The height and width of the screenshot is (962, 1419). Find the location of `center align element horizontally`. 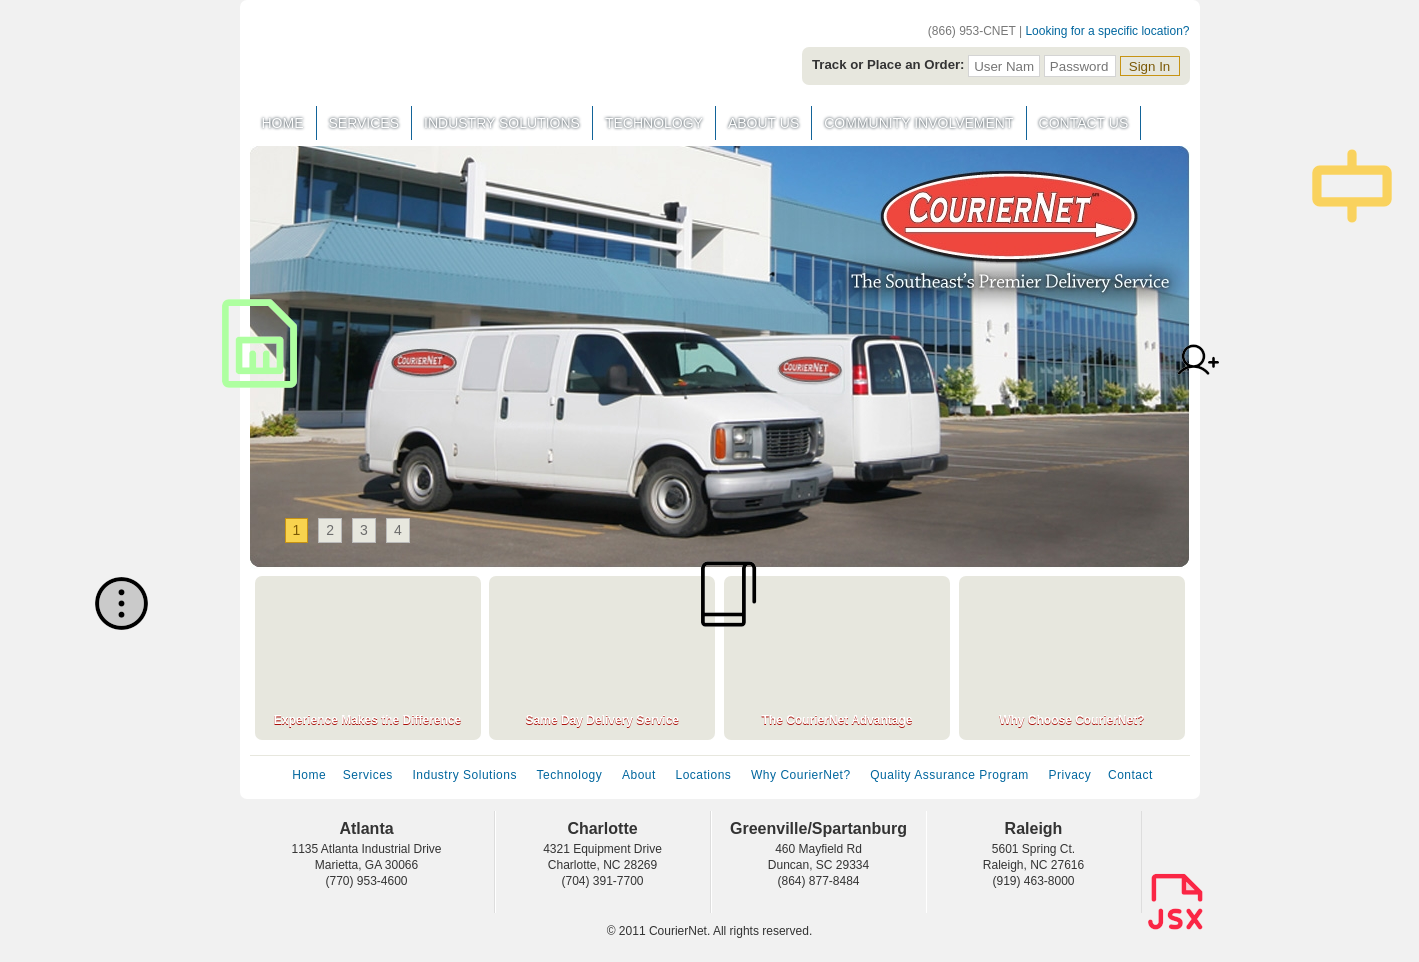

center align element horizontally is located at coordinates (1352, 186).